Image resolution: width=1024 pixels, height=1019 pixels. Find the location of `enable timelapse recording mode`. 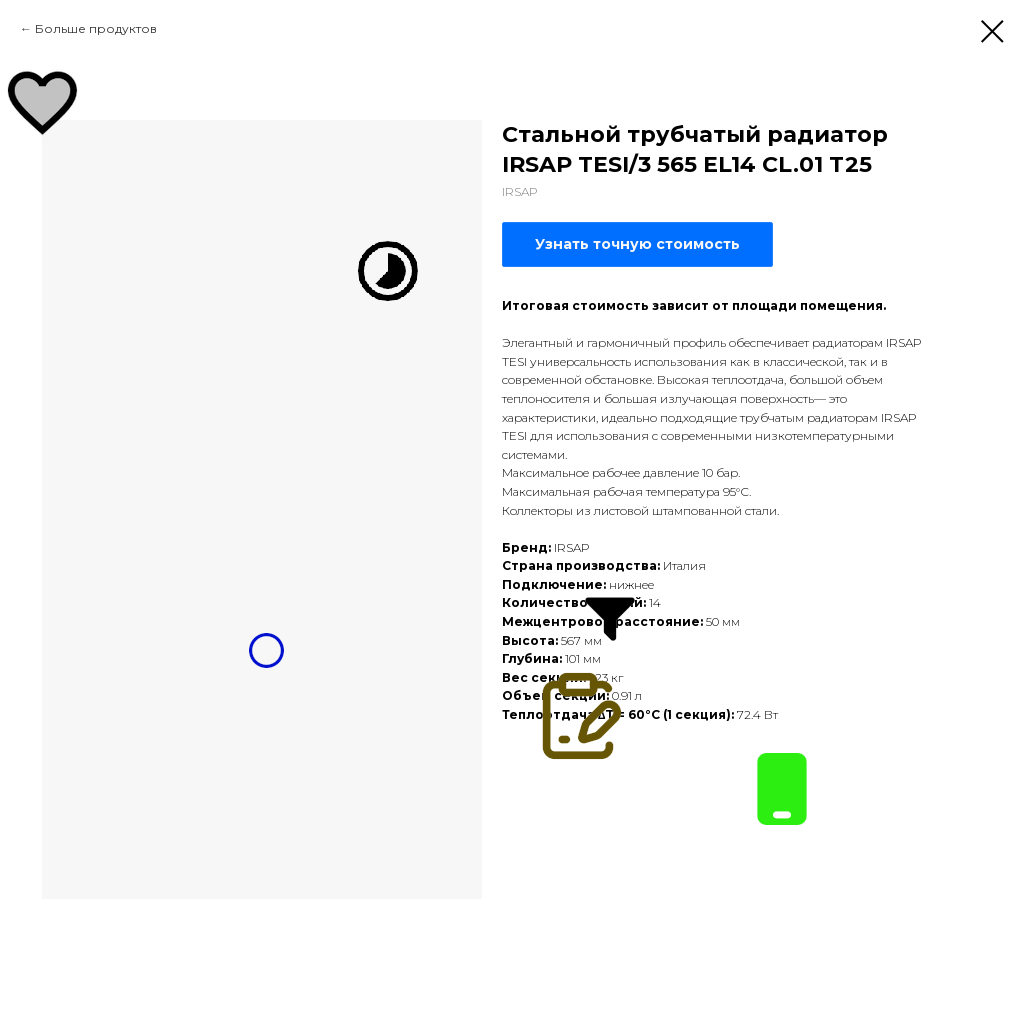

enable timelapse recording mode is located at coordinates (388, 271).